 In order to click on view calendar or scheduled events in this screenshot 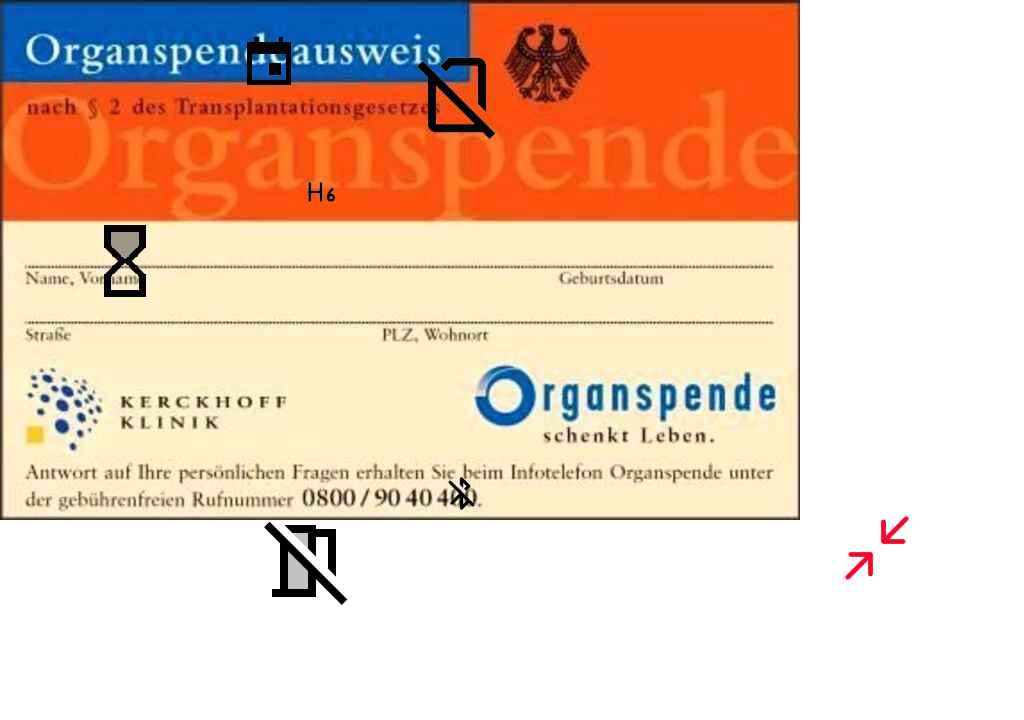, I will do `click(269, 61)`.